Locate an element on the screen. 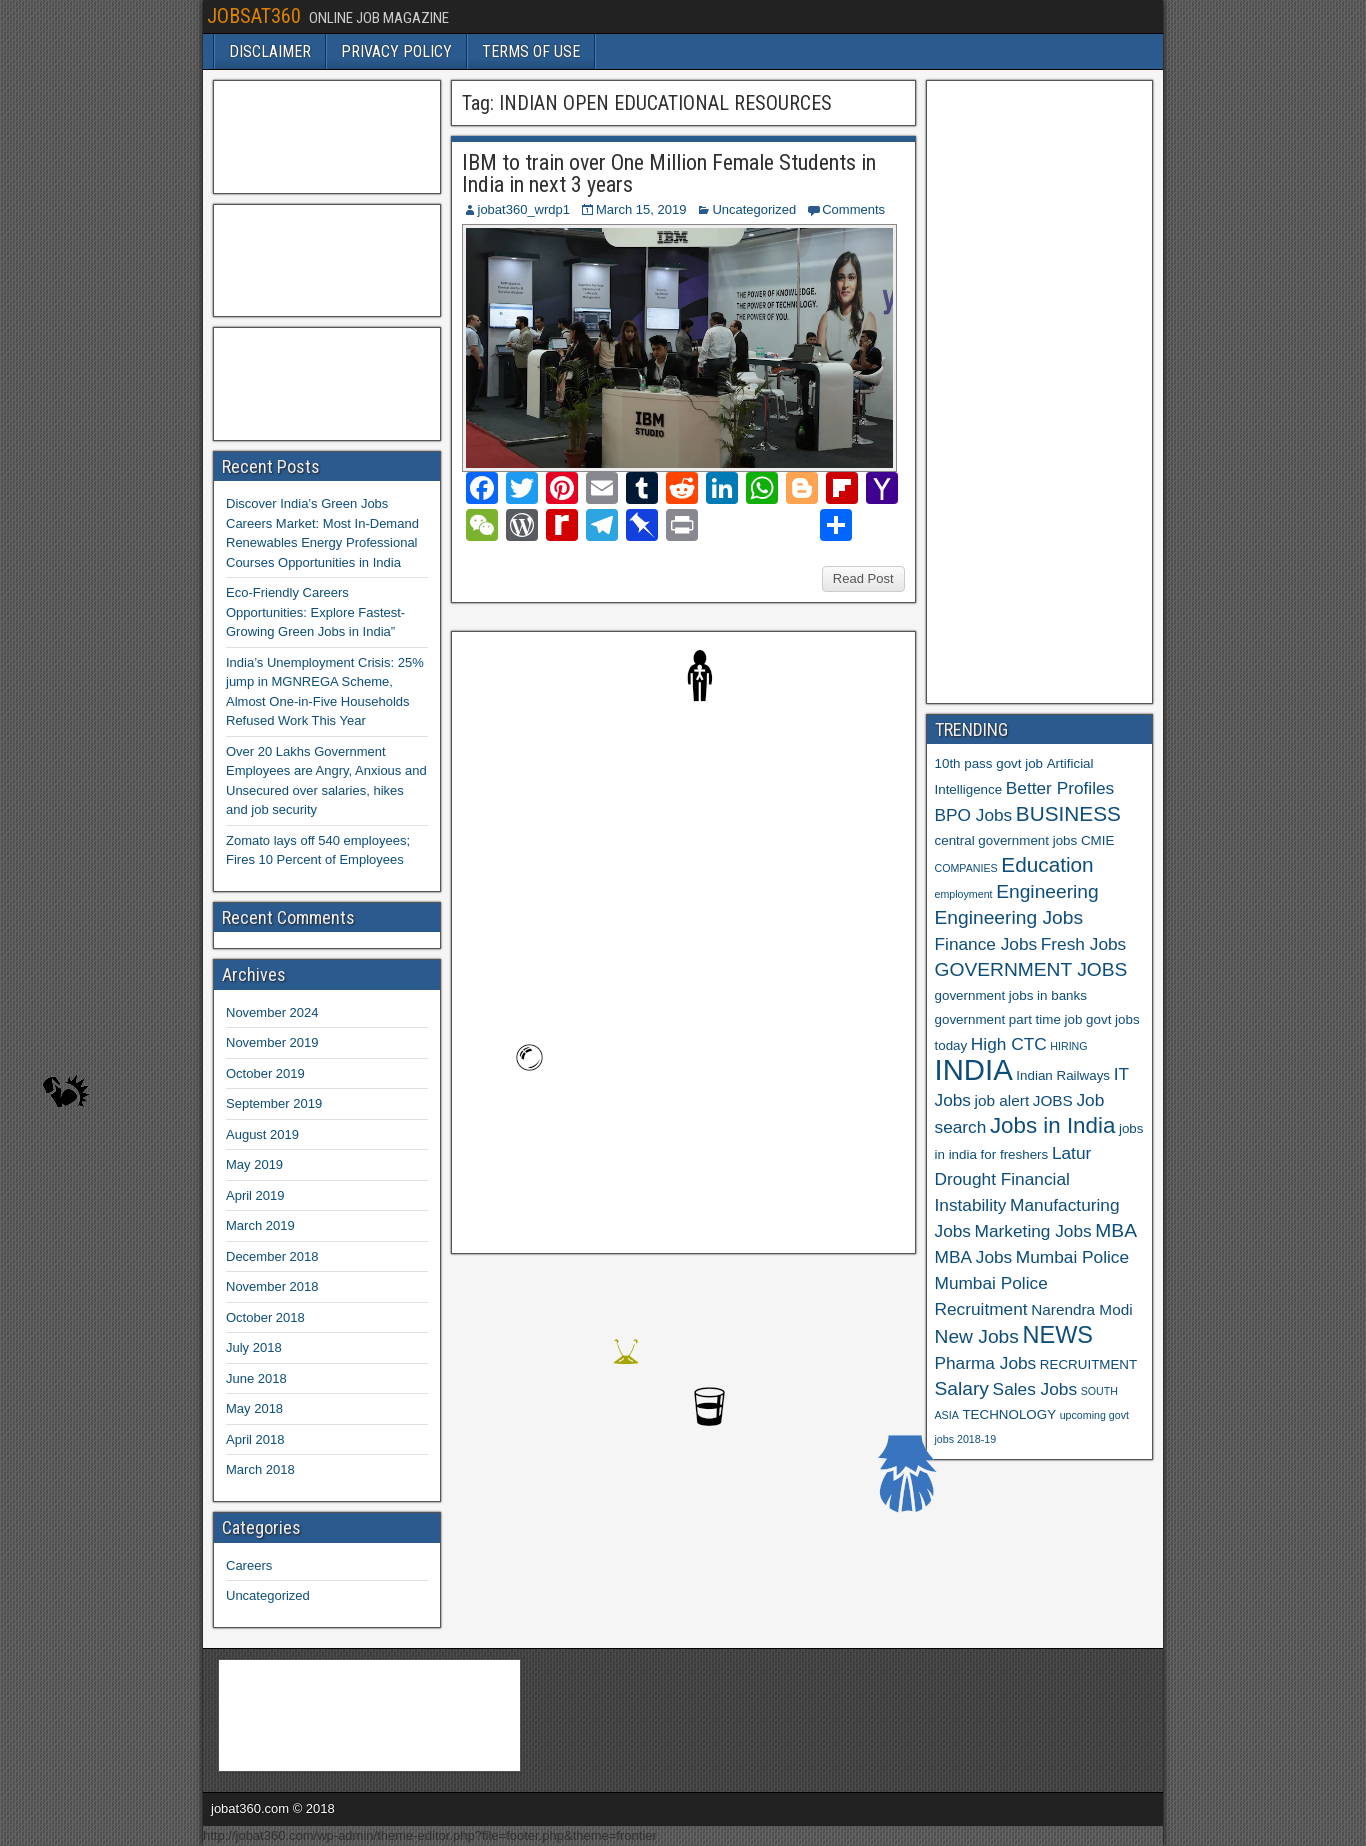 Image resolution: width=1366 pixels, height=1846 pixels. indicates horse or equine-related content is located at coordinates (907, 1474).